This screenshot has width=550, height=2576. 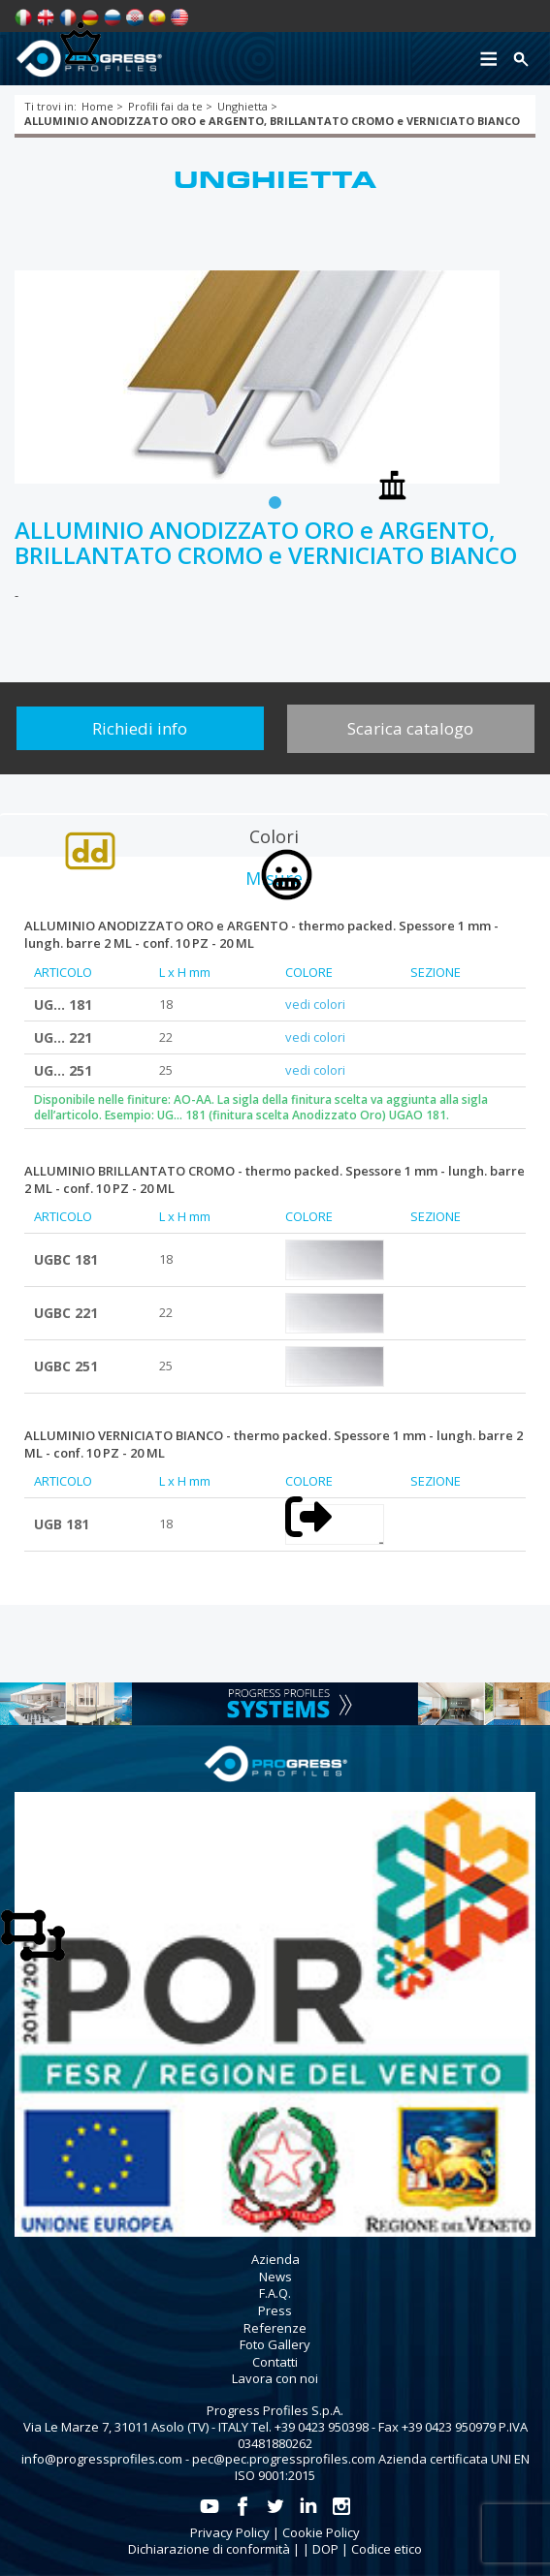 I want to click on indicates an awkward or uncomfortable situation, so click(x=286, y=874).